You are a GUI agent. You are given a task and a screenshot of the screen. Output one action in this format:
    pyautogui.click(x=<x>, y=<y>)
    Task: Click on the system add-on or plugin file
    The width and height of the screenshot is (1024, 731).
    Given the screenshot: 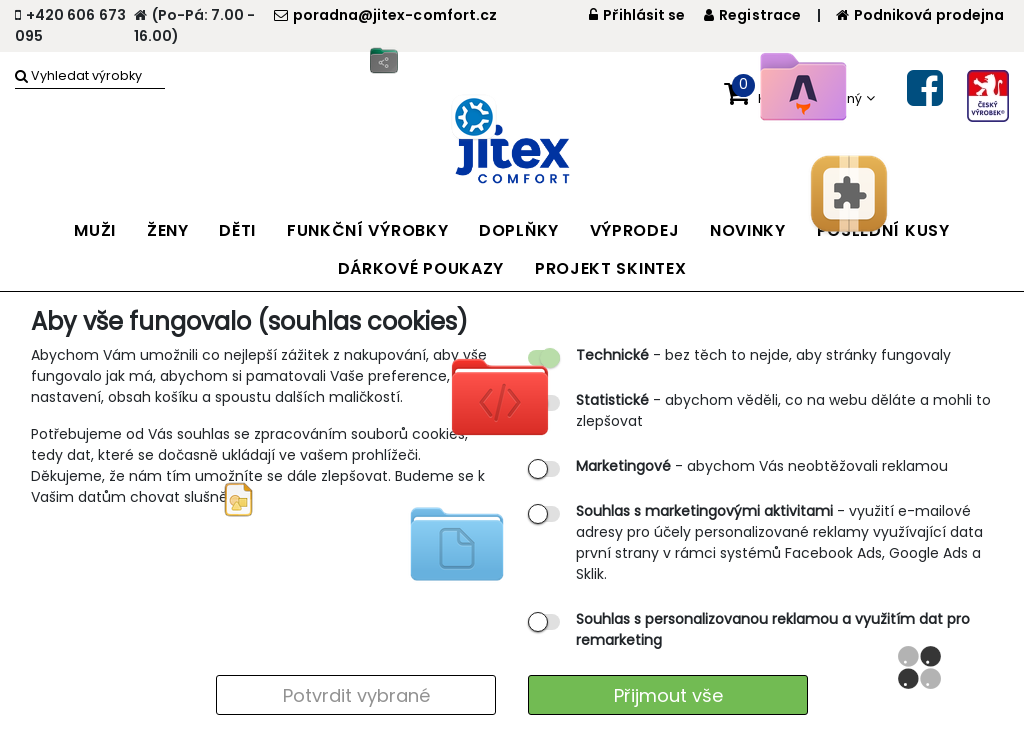 What is the action you would take?
    pyautogui.click(x=849, y=195)
    